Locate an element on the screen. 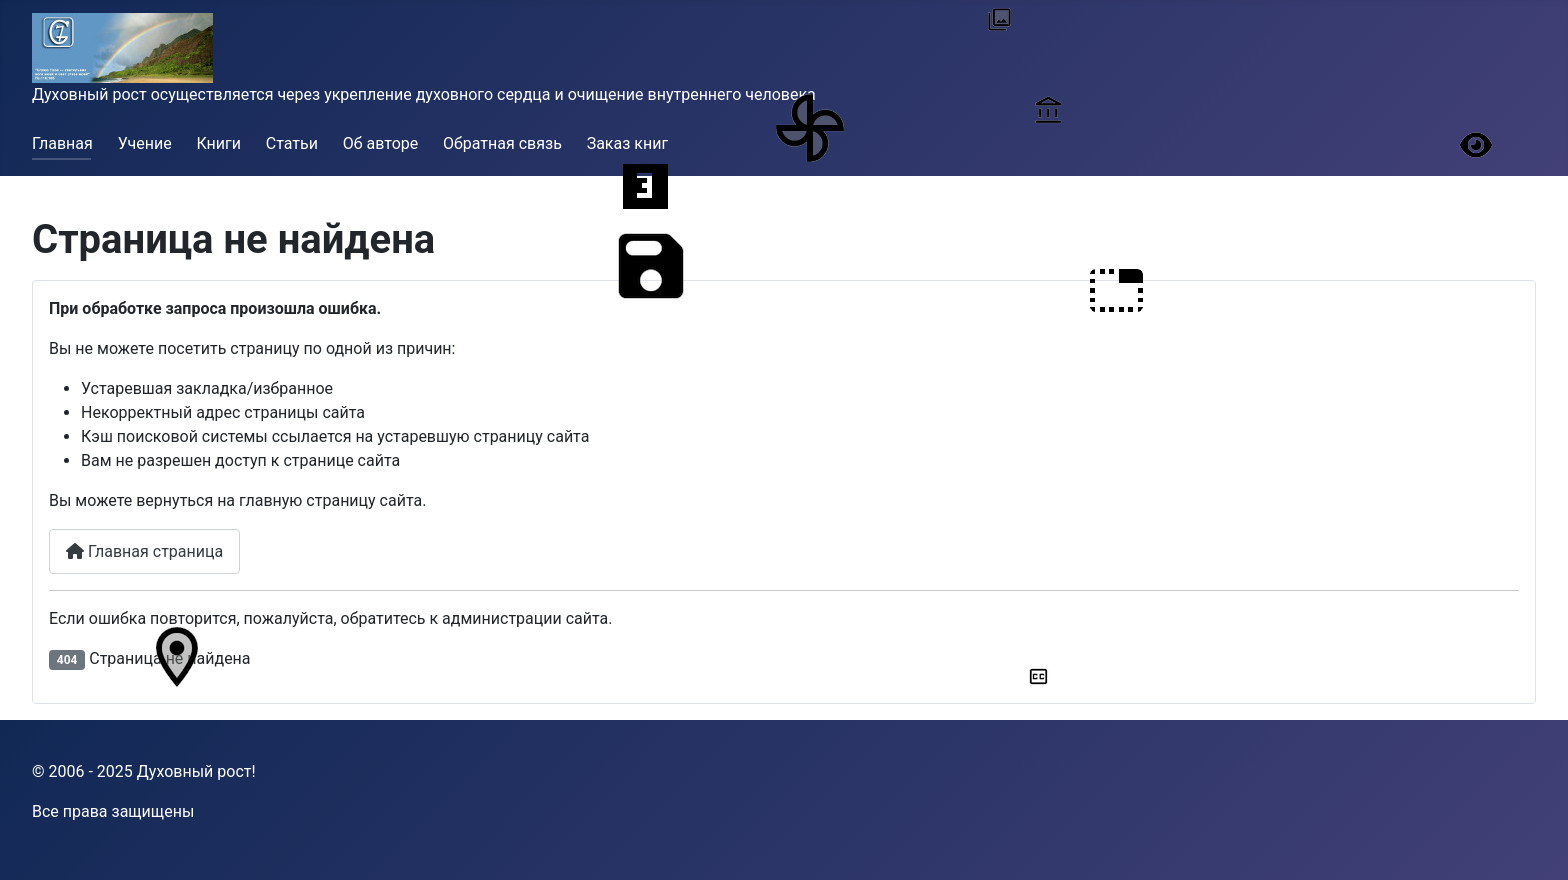  view photo collections or albums is located at coordinates (999, 19).